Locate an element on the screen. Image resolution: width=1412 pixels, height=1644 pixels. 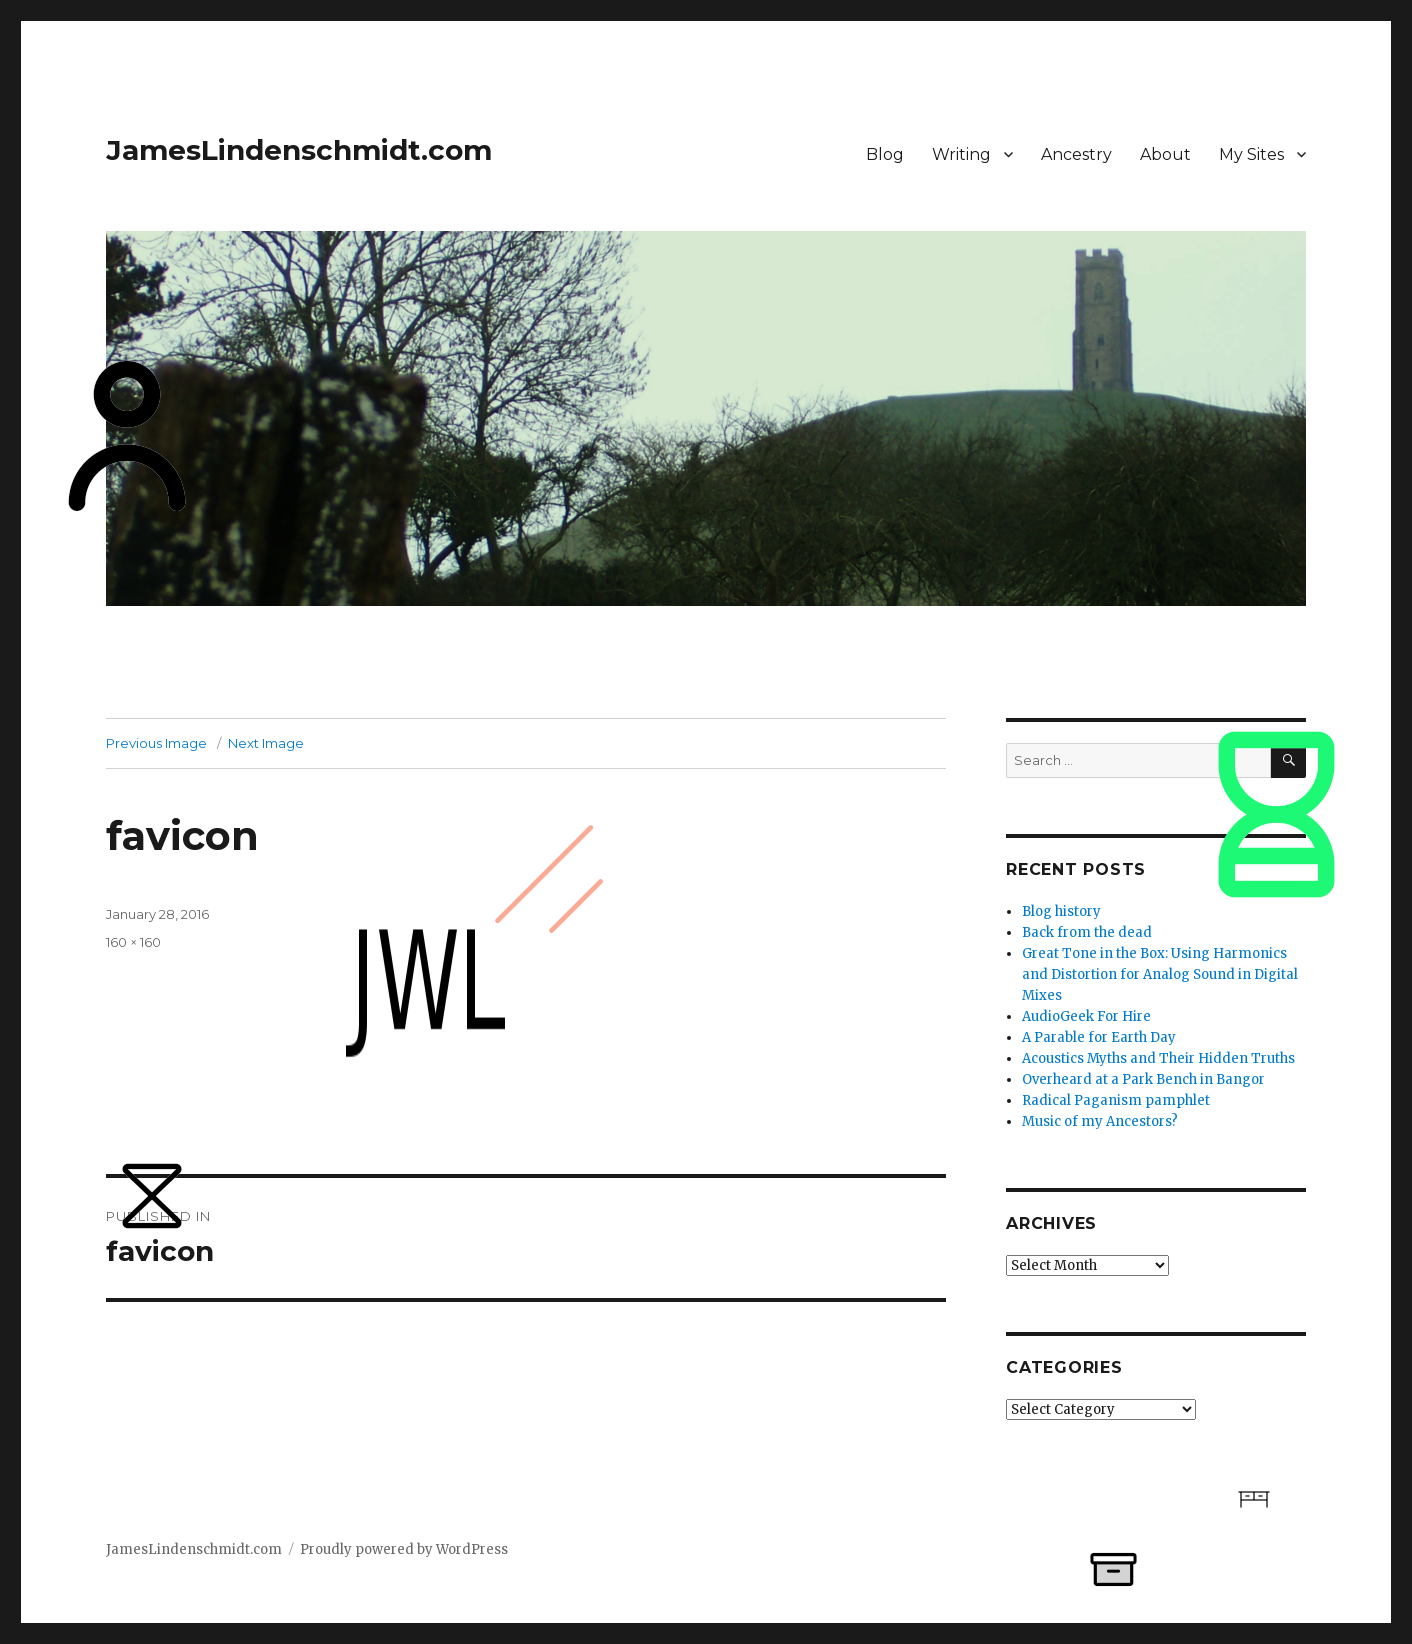
indicates loading or processing in progress is located at coordinates (152, 1196).